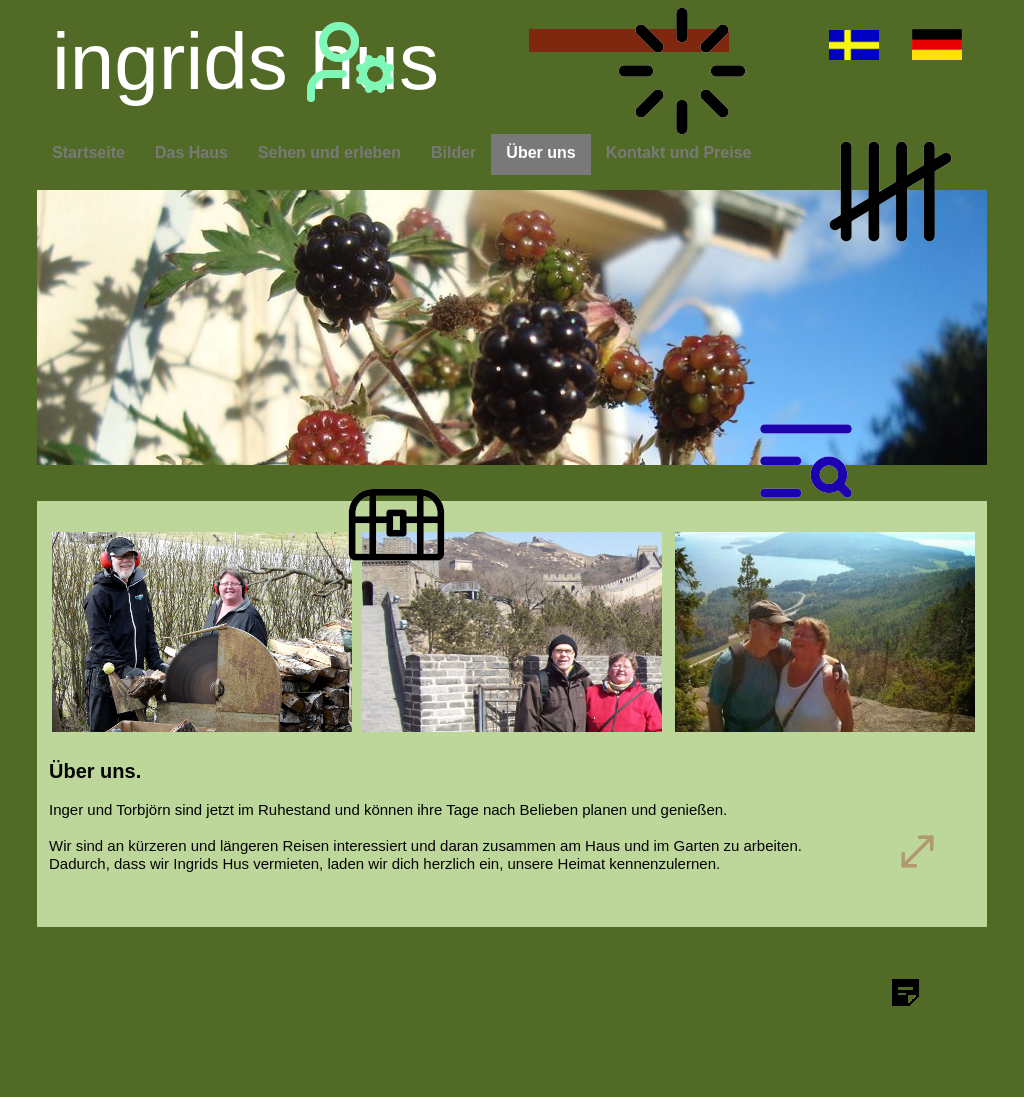  I want to click on access user account settings, so click(351, 62).